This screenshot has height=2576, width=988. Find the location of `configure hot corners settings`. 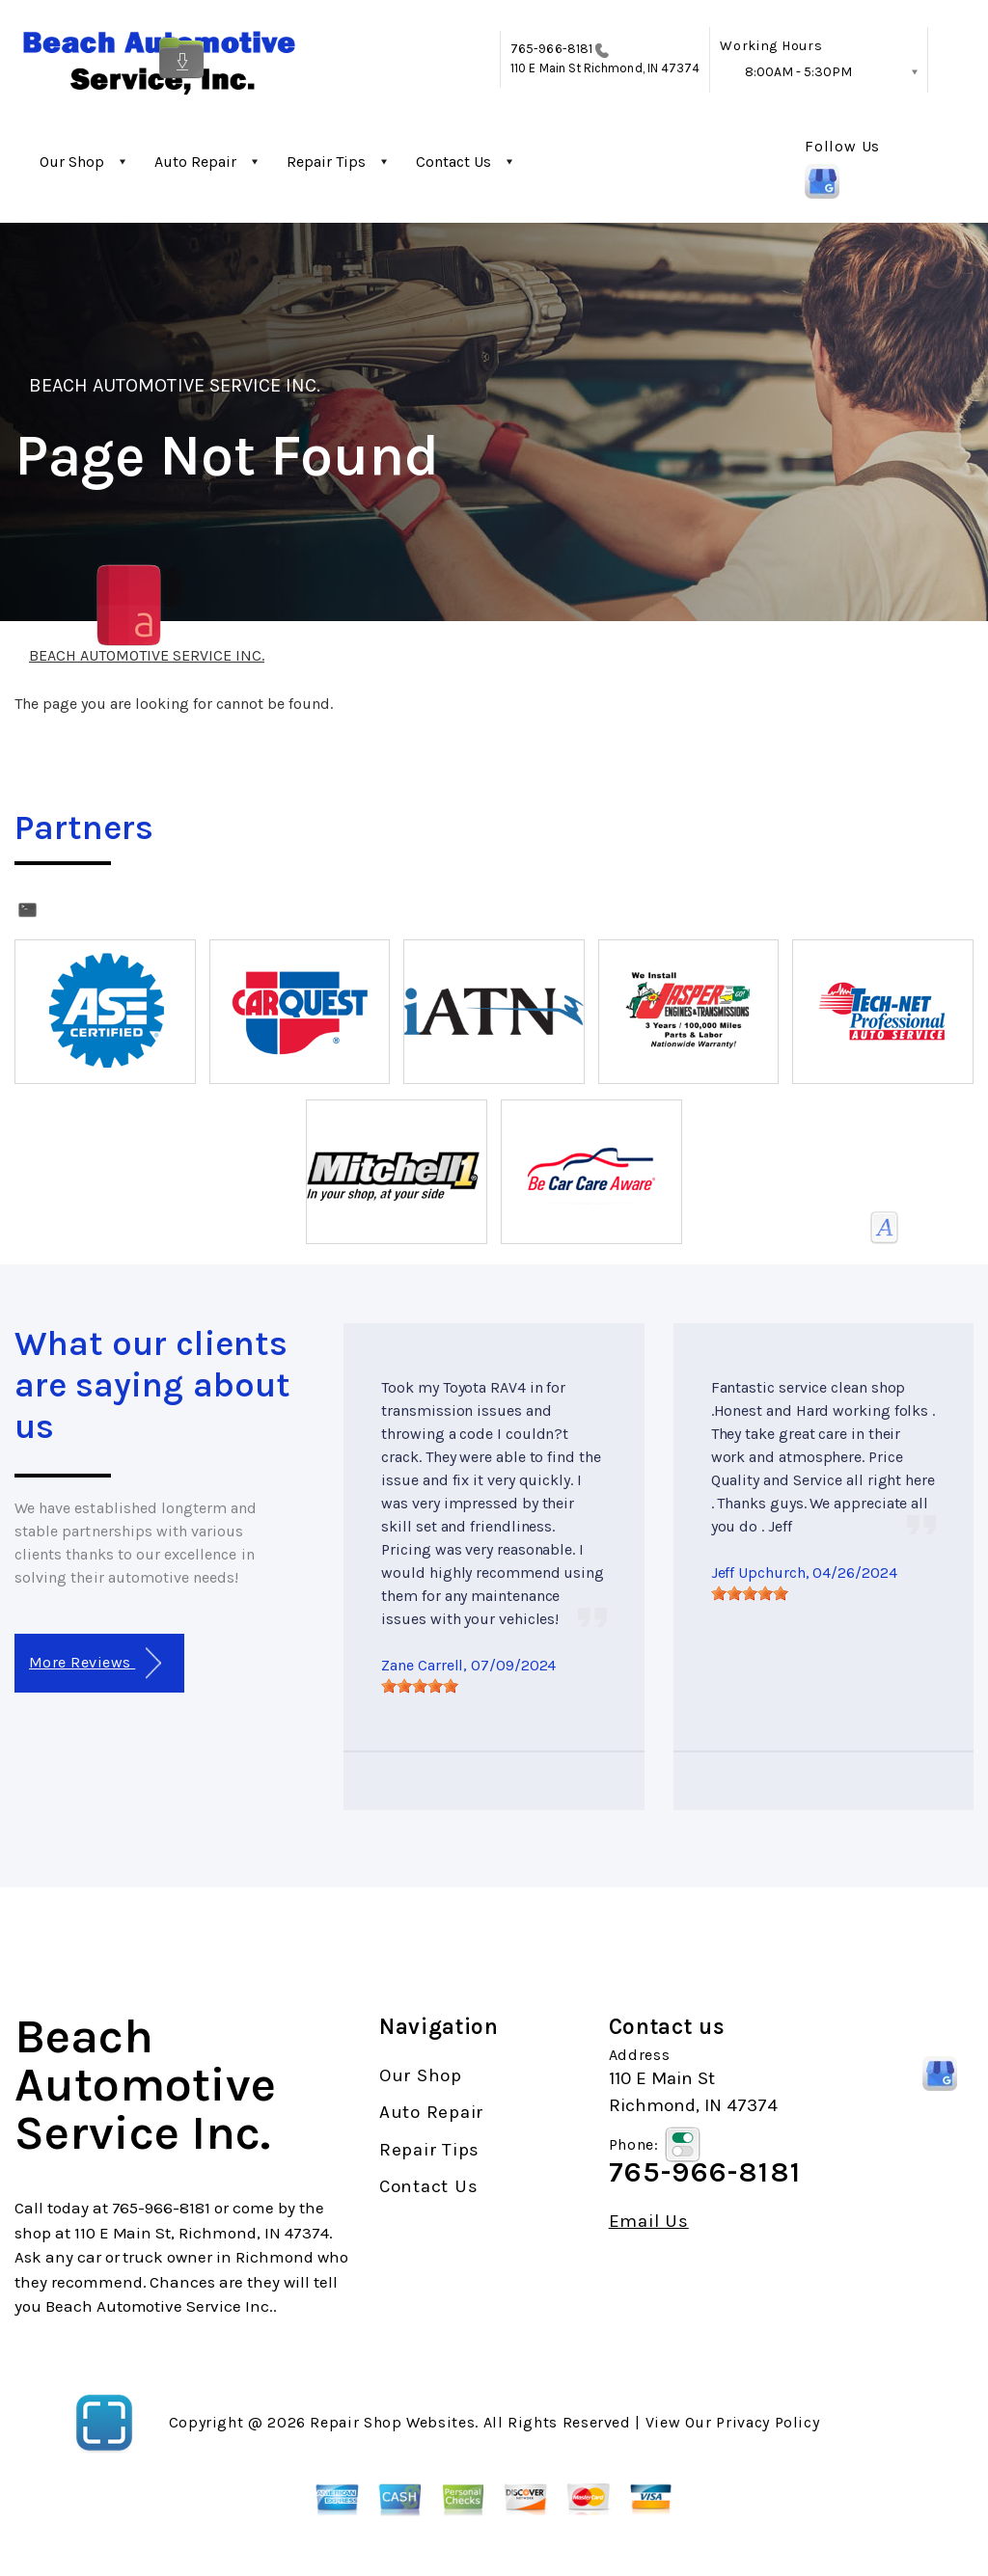

configure hot corners settings is located at coordinates (104, 2423).